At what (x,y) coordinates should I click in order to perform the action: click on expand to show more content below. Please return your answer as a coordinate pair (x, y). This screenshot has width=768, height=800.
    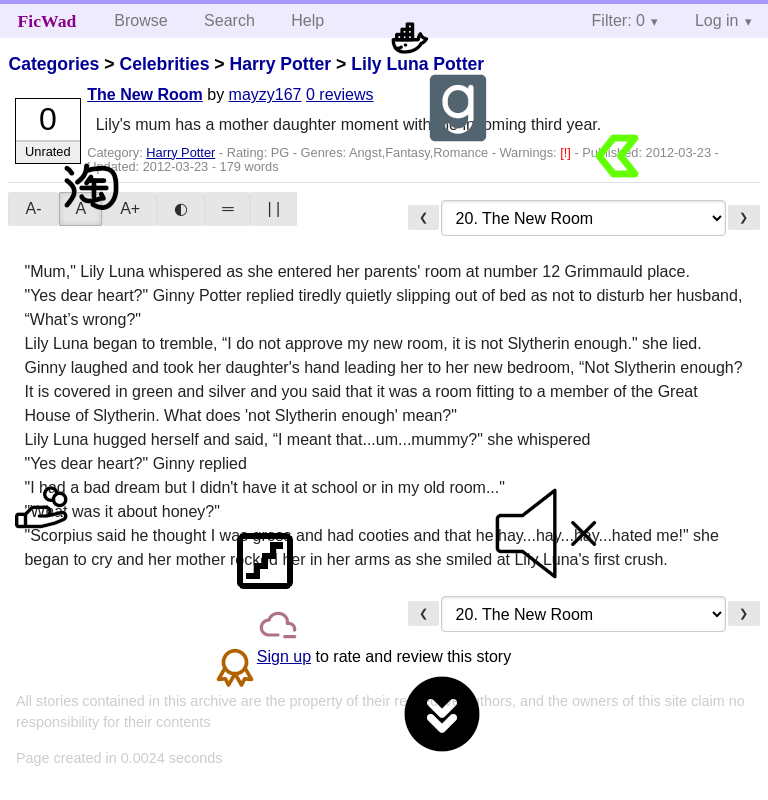
    Looking at the image, I should click on (442, 714).